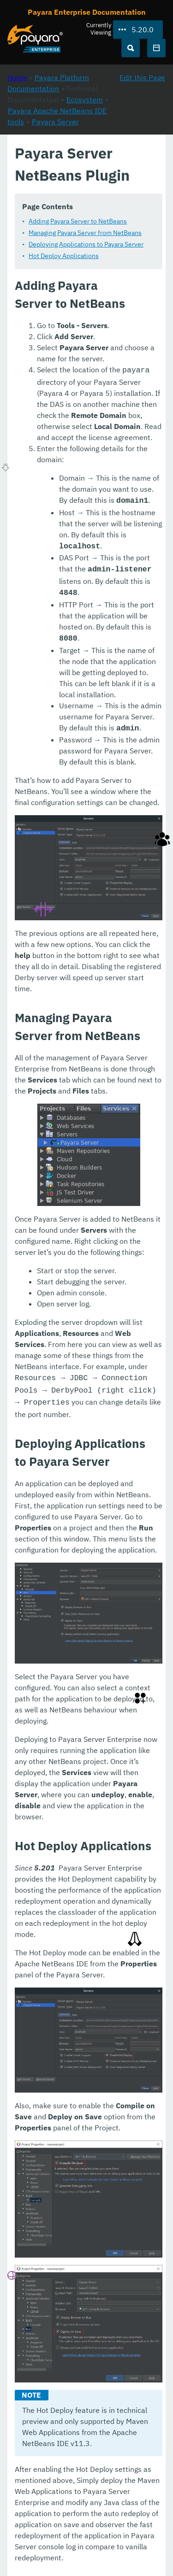 This screenshot has height=2576, width=173. What do you see at coordinates (6, 467) in the screenshot?
I see `download file or content` at bounding box center [6, 467].